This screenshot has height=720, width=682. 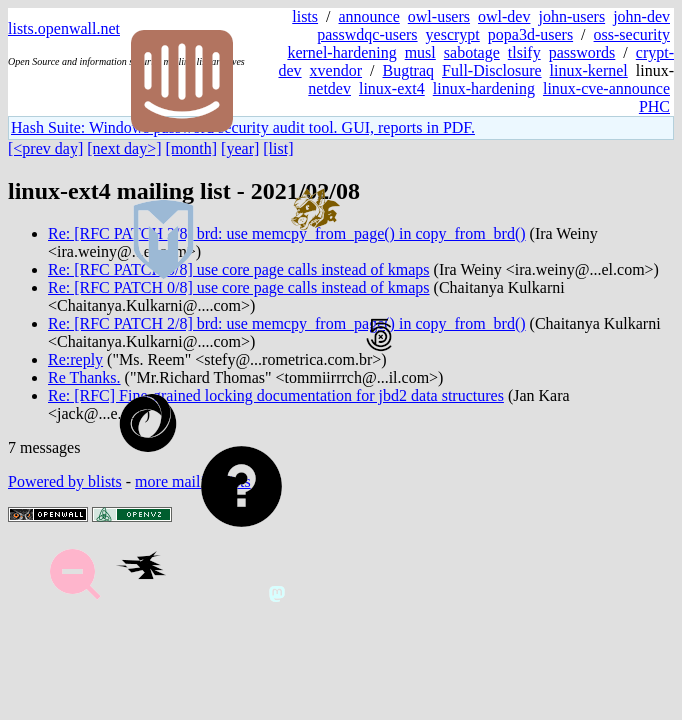 I want to click on open the Mastodon app, so click(x=277, y=594).